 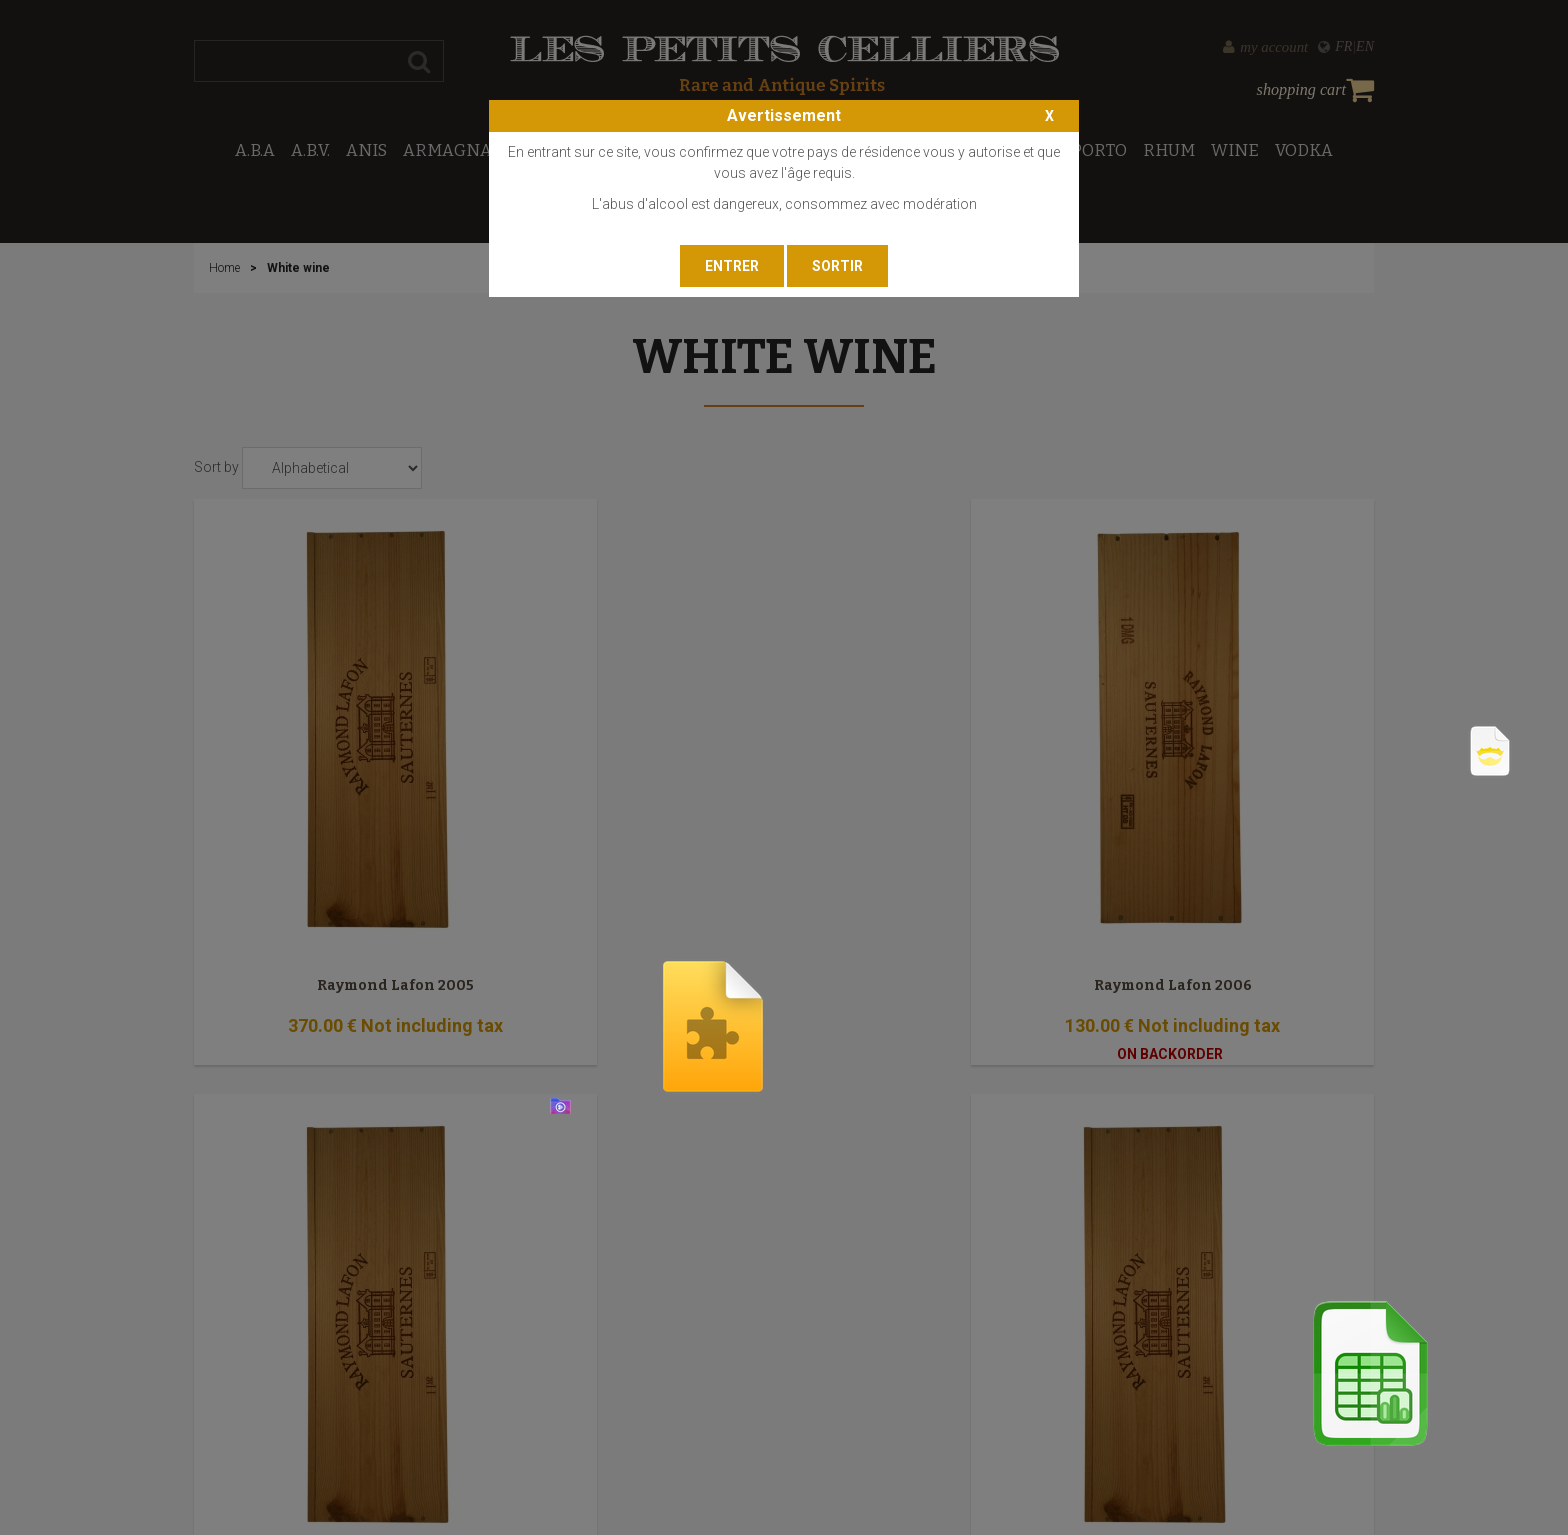 What do you see at coordinates (560, 1106) in the screenshot?
I see `open folder containing Anghami music files` at bounding box center [560, 1106].